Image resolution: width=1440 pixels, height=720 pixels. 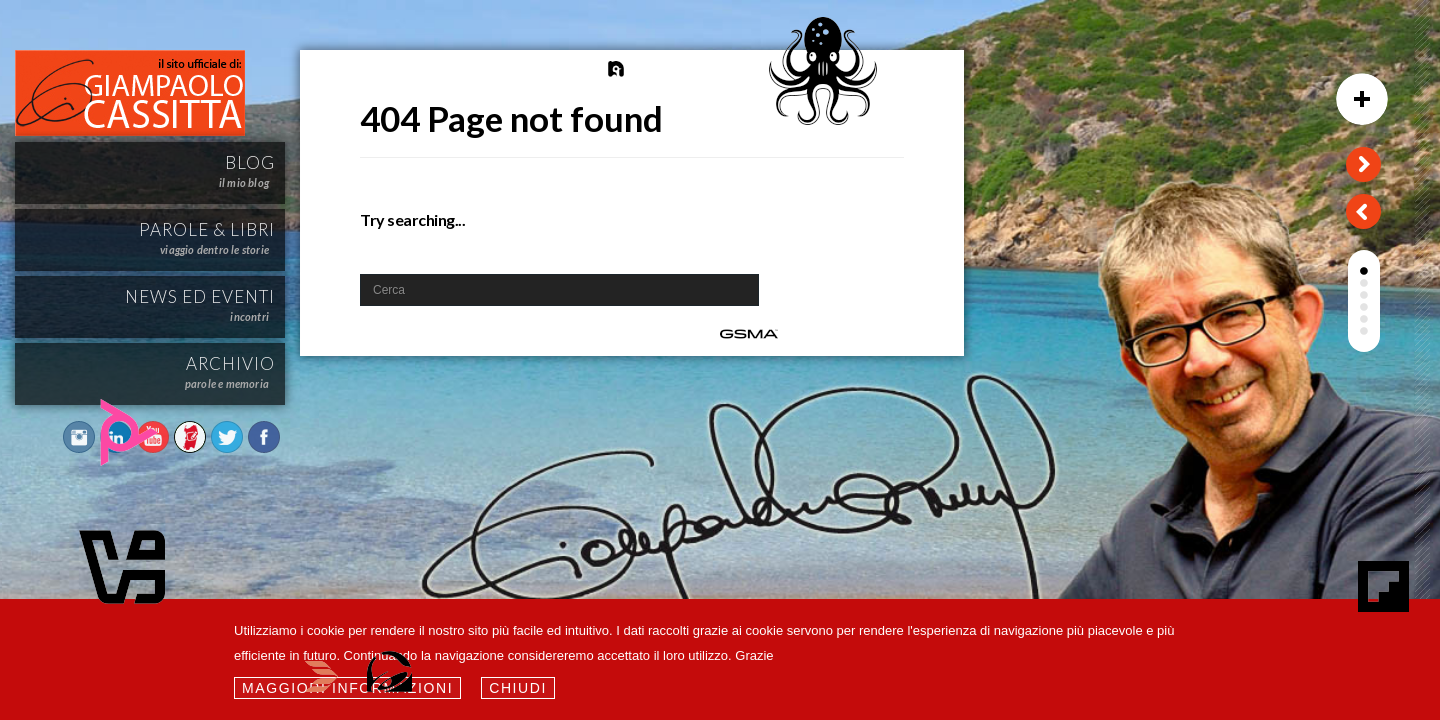 I want to click on open VirtualBox virtual machine manager, so click(x=122, y=567).